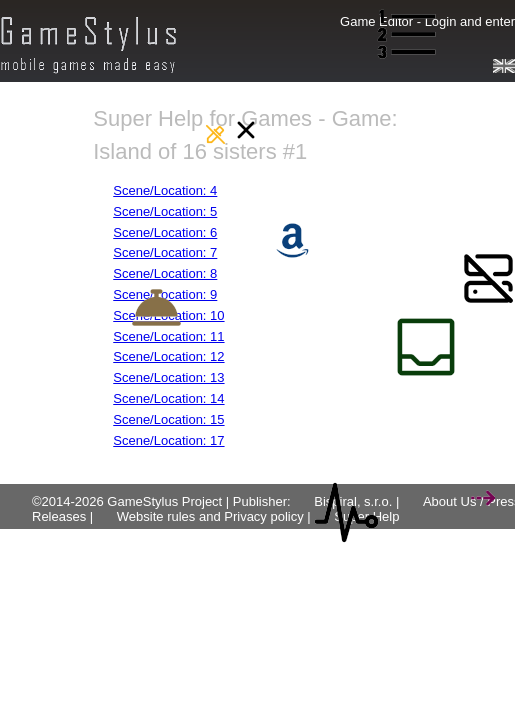  I want to click on color picker tool disabled, so click(215, 134).